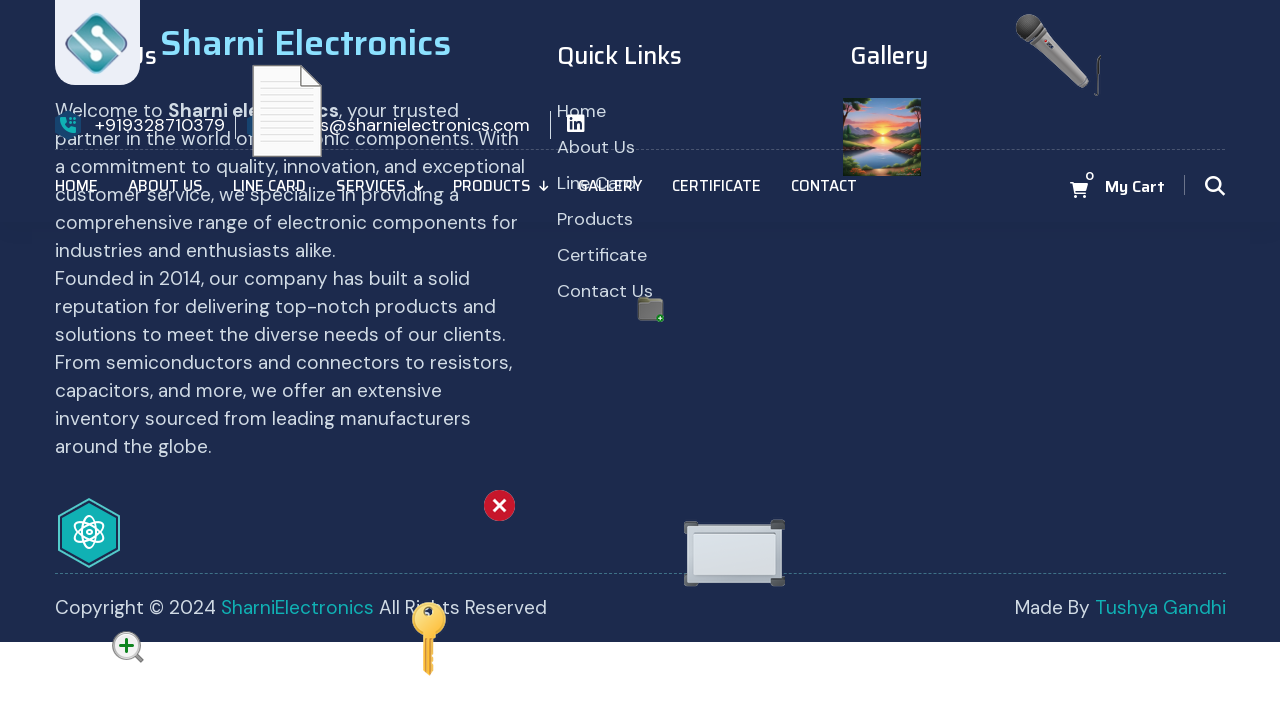 This screenshot has width=1280, height=720. I want to click on access device settings, so click(734, 554).